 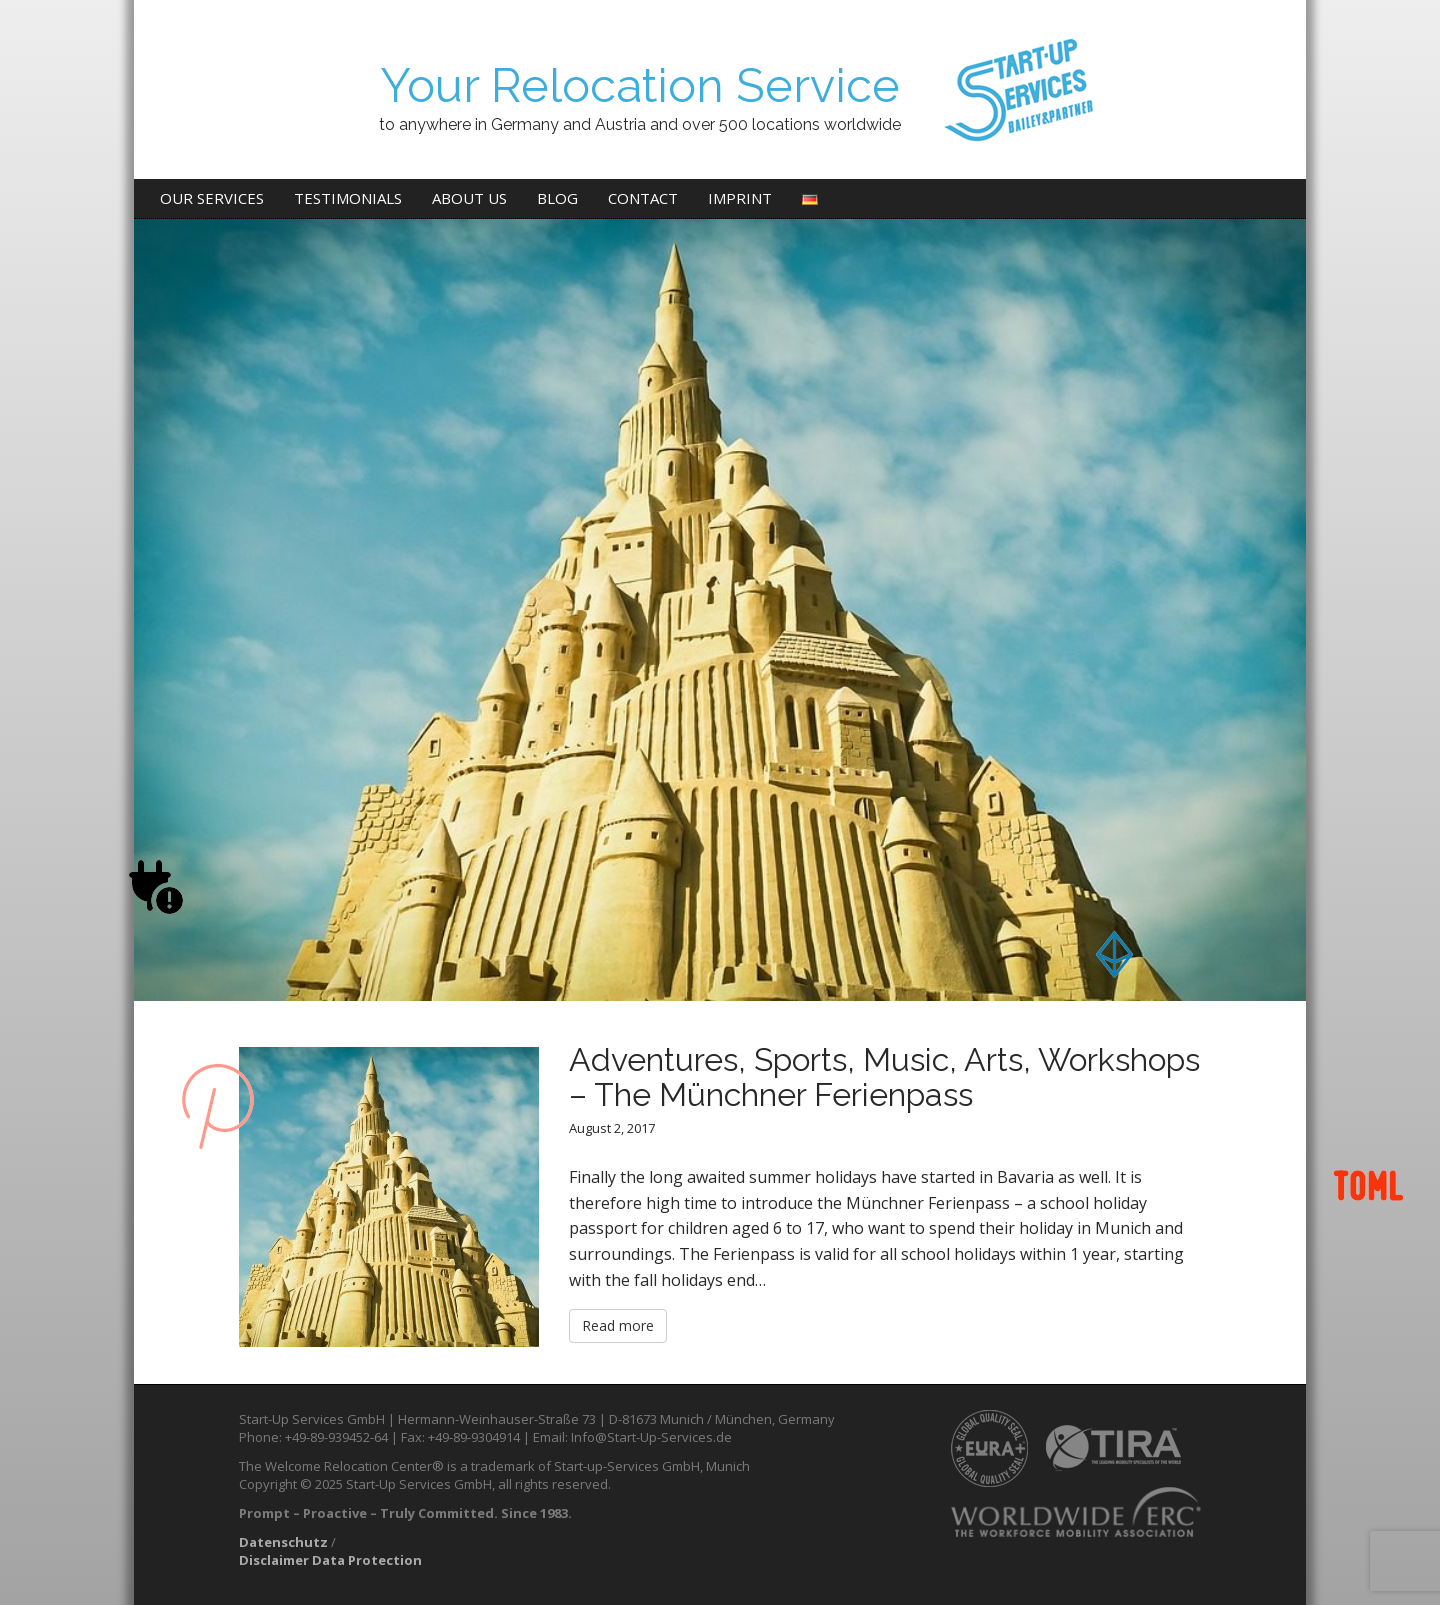 What do you see at coordinates (214, 1106) in the screenshot?
I see `open Pinterest app` at bounding box center [214, 1106].